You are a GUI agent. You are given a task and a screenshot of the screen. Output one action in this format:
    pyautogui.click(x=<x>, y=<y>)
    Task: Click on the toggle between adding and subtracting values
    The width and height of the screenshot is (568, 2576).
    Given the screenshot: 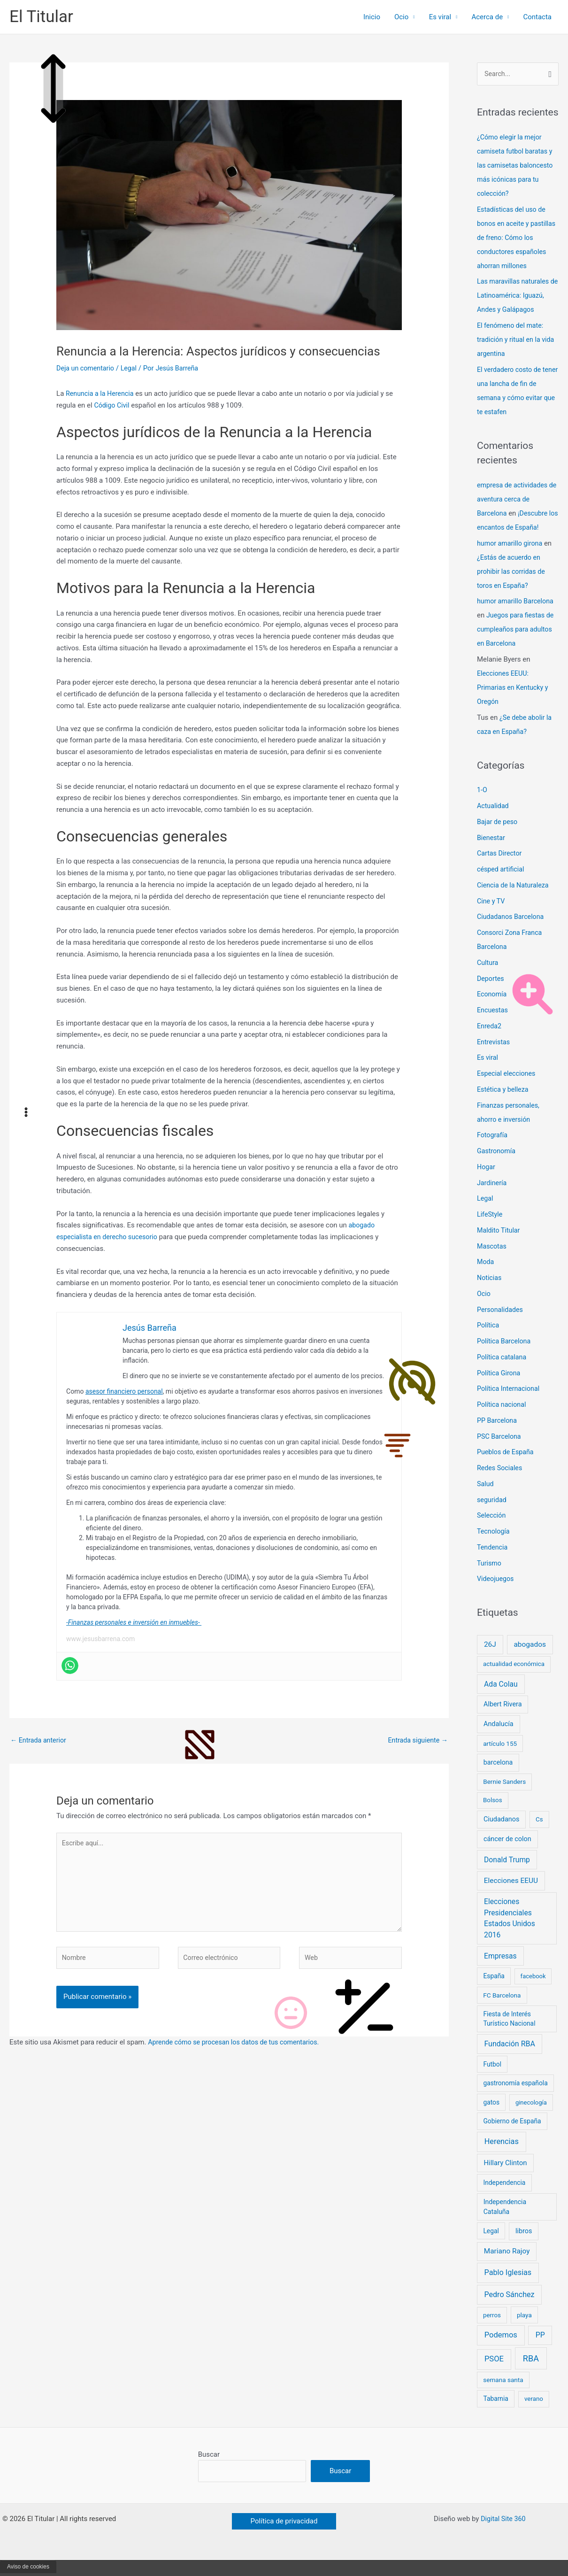 What is the action you would take?
    pyautogui.click(x=364, y=2008)
    